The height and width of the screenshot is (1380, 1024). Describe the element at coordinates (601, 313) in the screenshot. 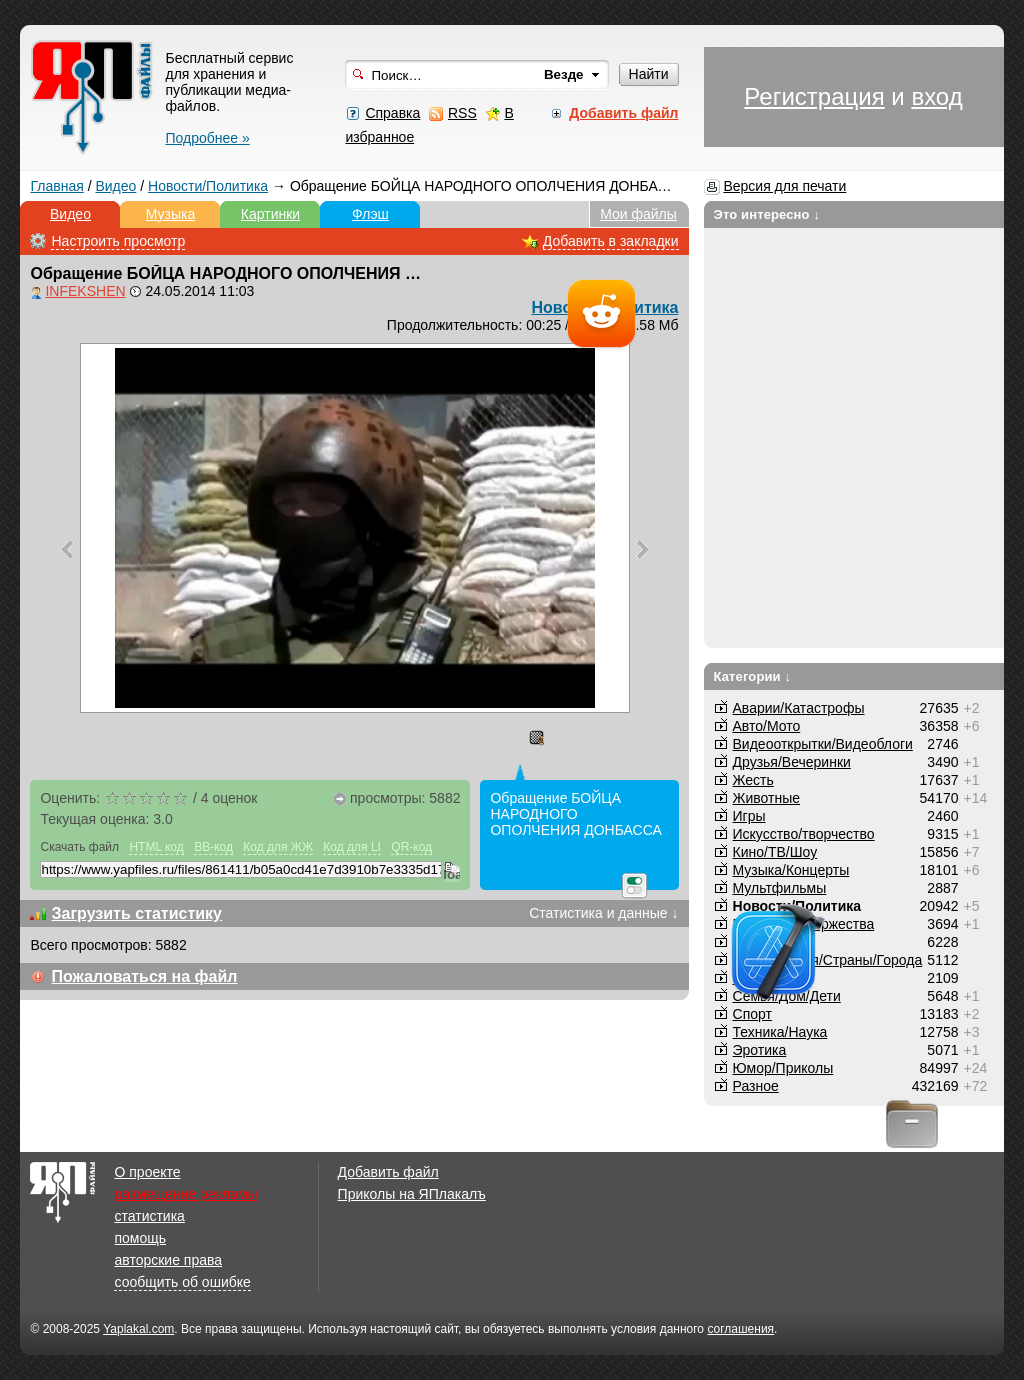

I see `open the Reddit app` at that location.